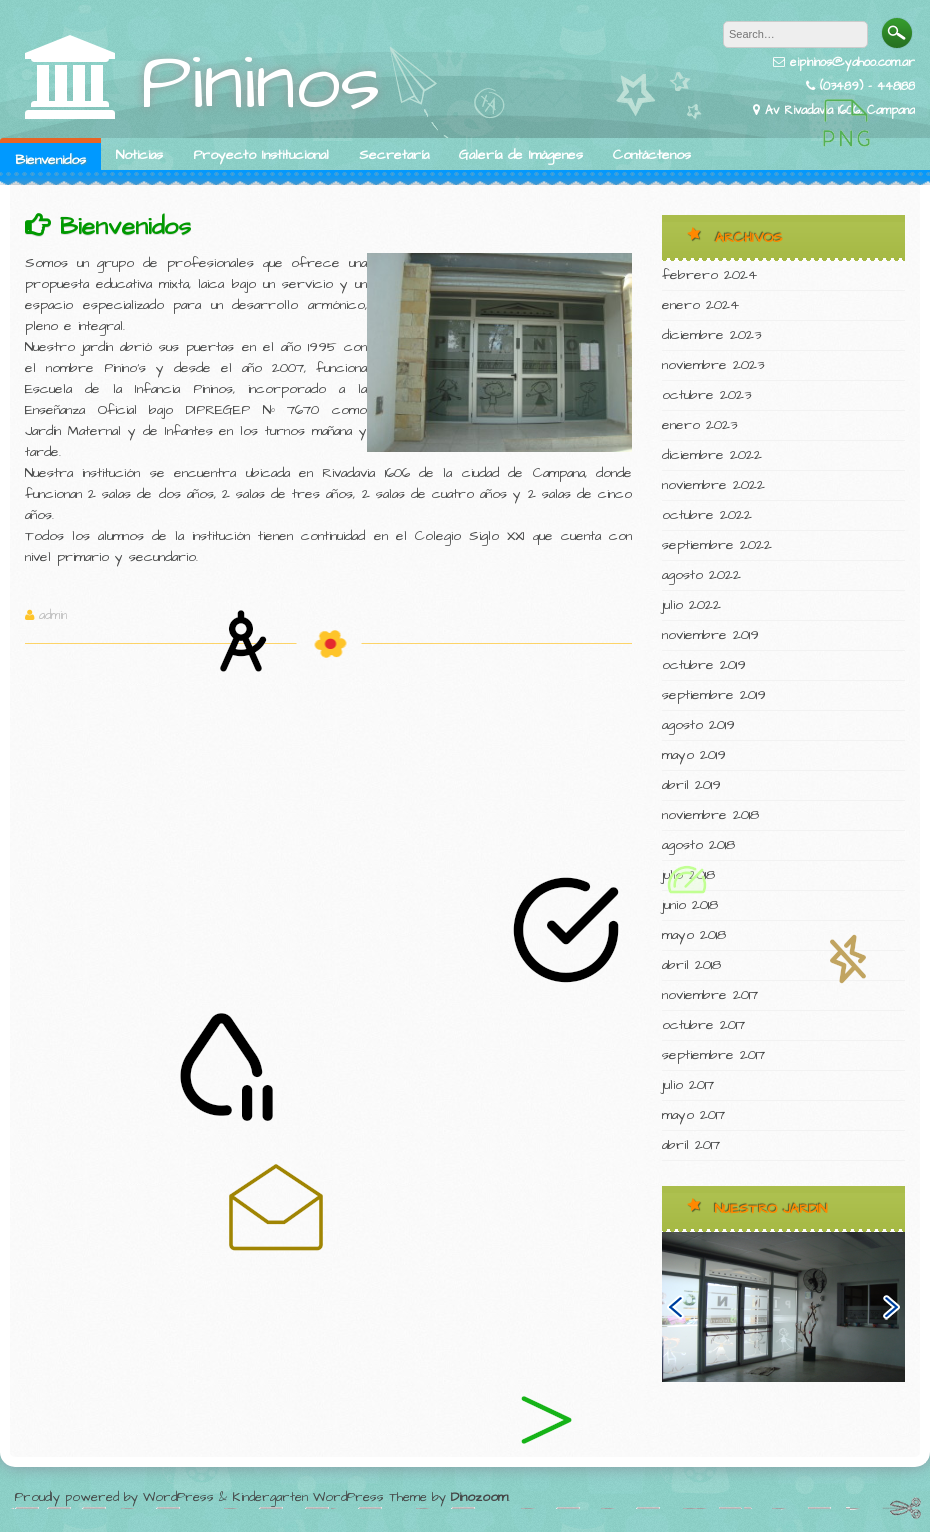  What do you see at coordinates (566, 930) in the screenshot?
I see `indicates task or action completed successfully` at bounding box center [566, 930].